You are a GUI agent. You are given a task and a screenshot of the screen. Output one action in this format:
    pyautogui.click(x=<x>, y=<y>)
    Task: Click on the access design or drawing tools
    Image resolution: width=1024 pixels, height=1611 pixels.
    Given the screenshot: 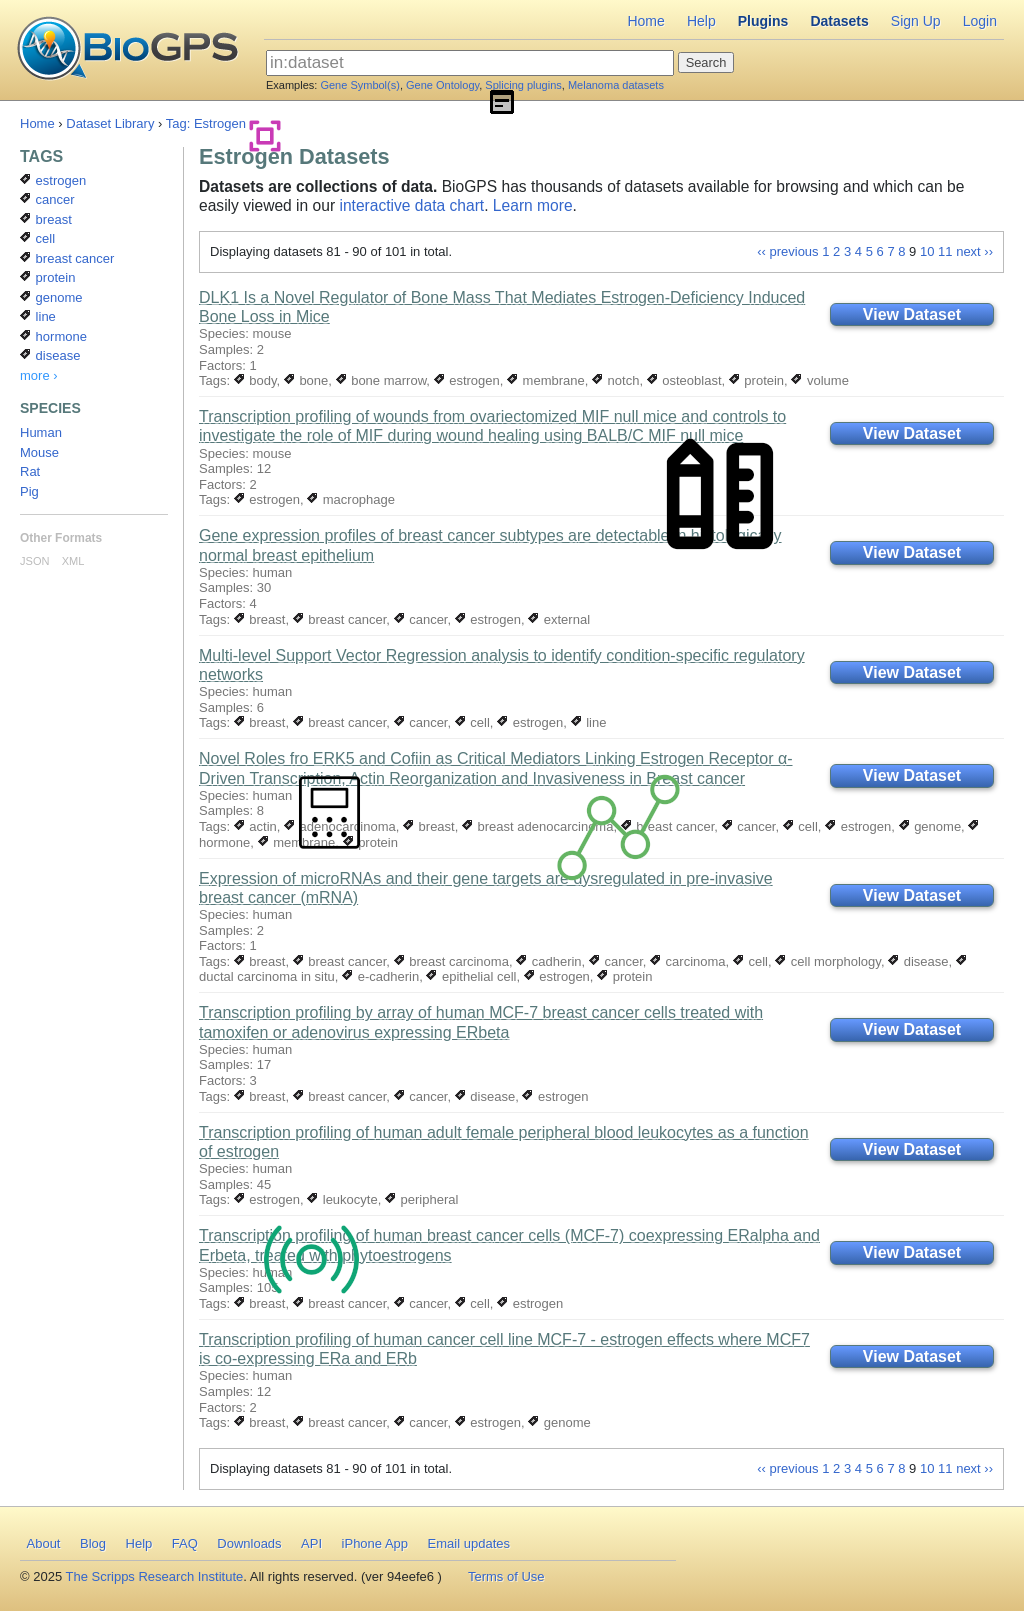 What is the action you would take?
    pyautogui.click(x=720, y=496)
    